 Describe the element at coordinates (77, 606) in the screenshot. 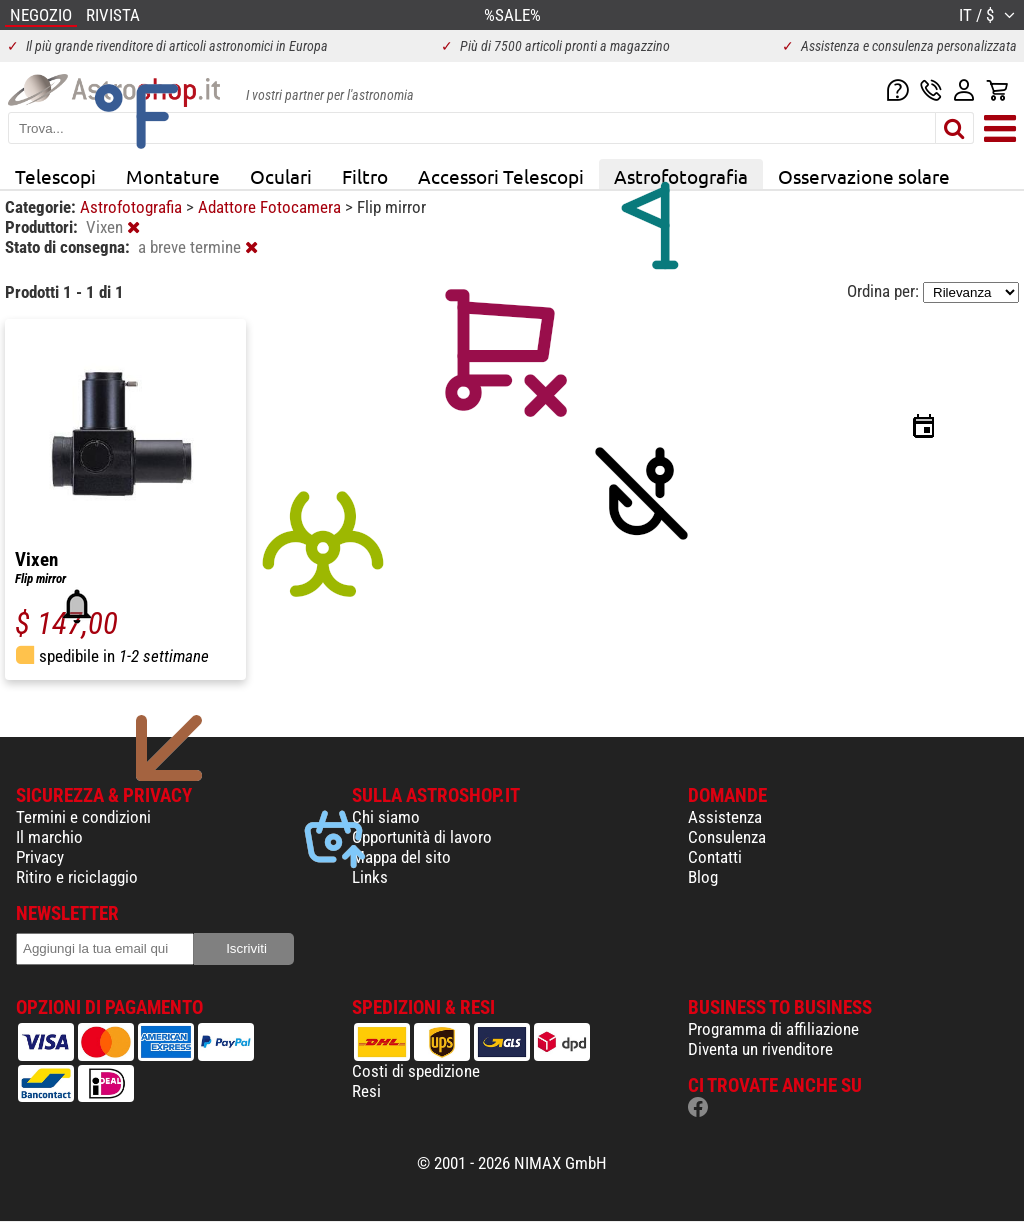

I see `view your notifications` at that location.